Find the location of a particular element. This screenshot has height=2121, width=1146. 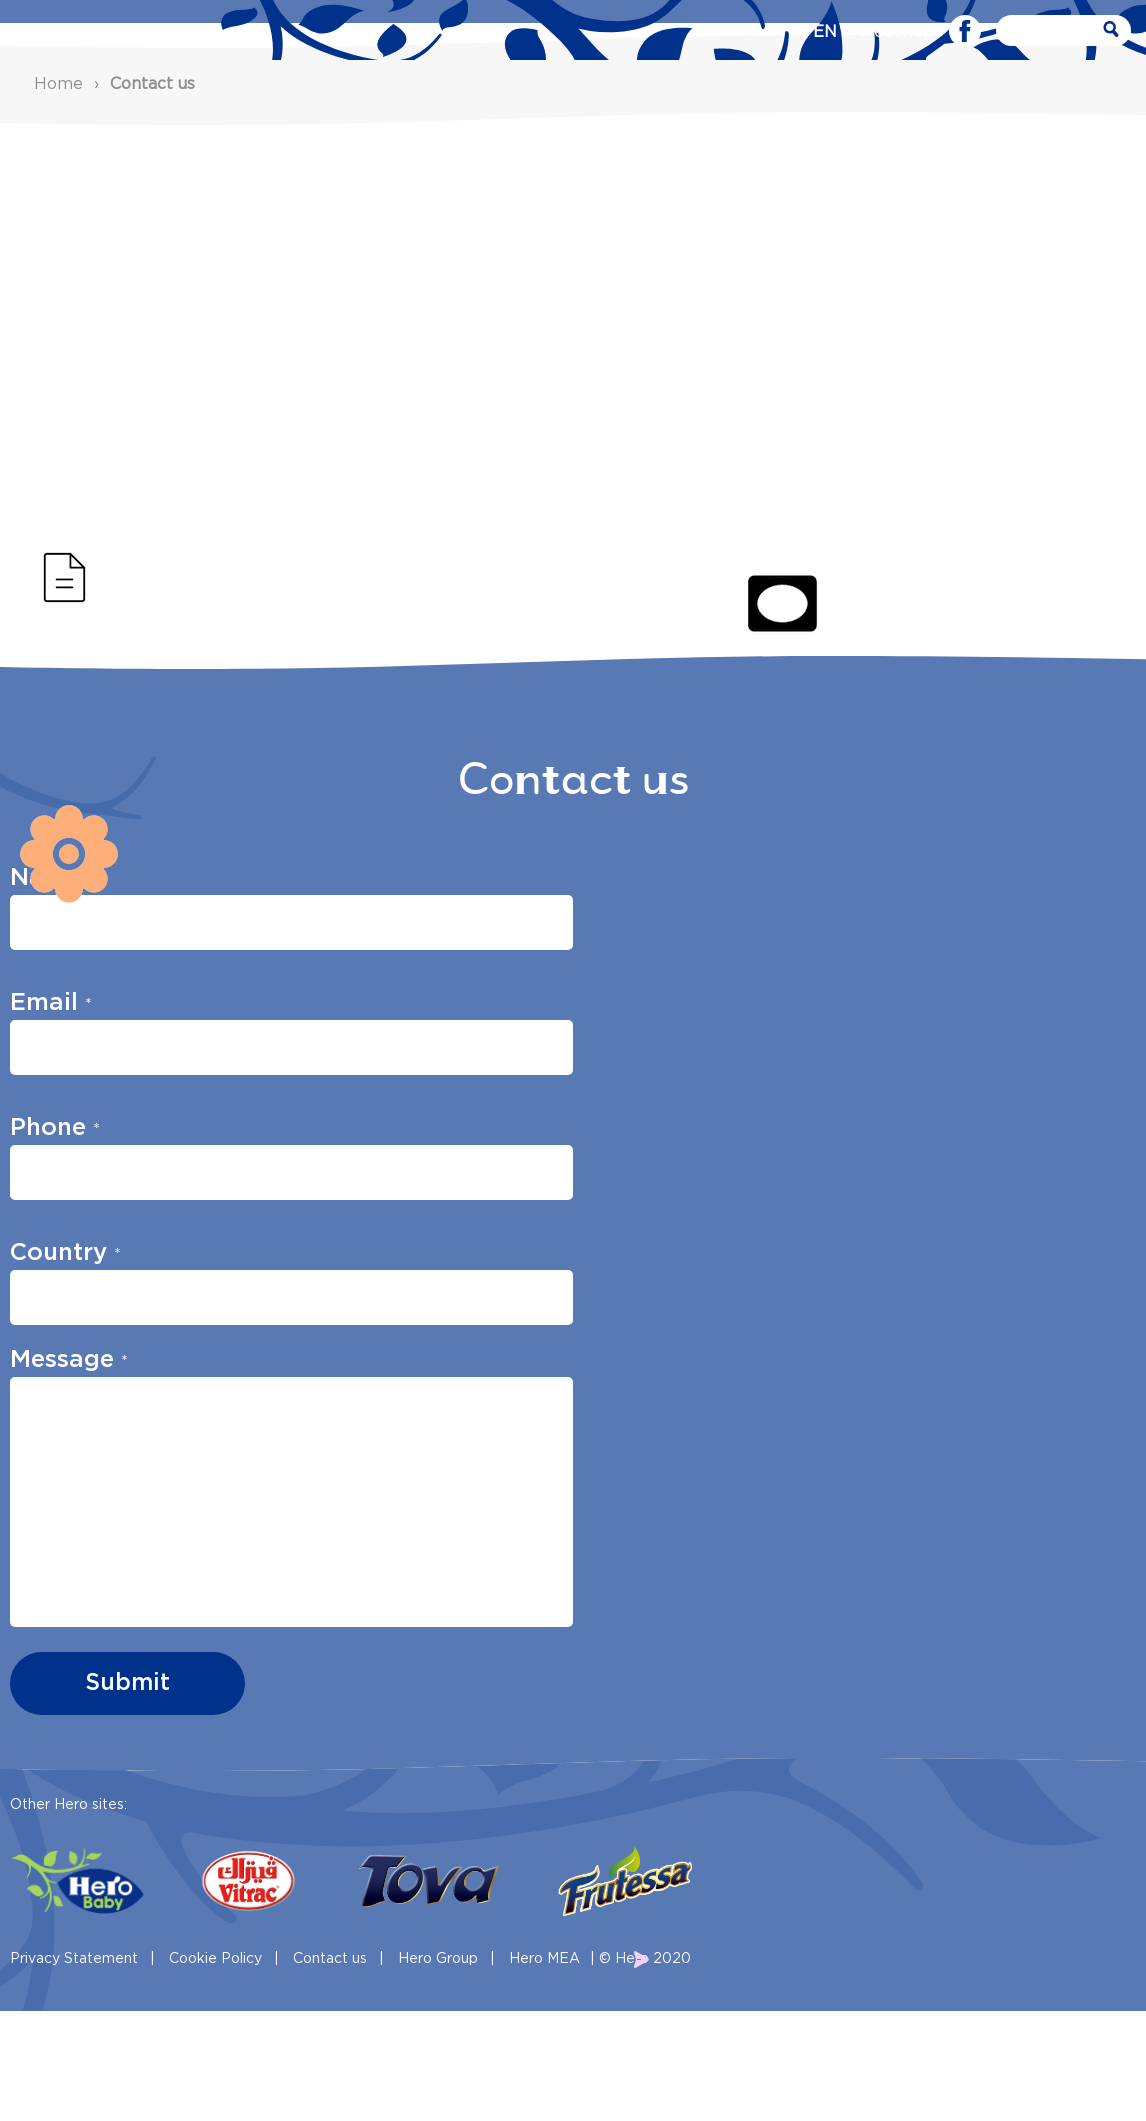

send a message is located at coordinates (640, 1959).